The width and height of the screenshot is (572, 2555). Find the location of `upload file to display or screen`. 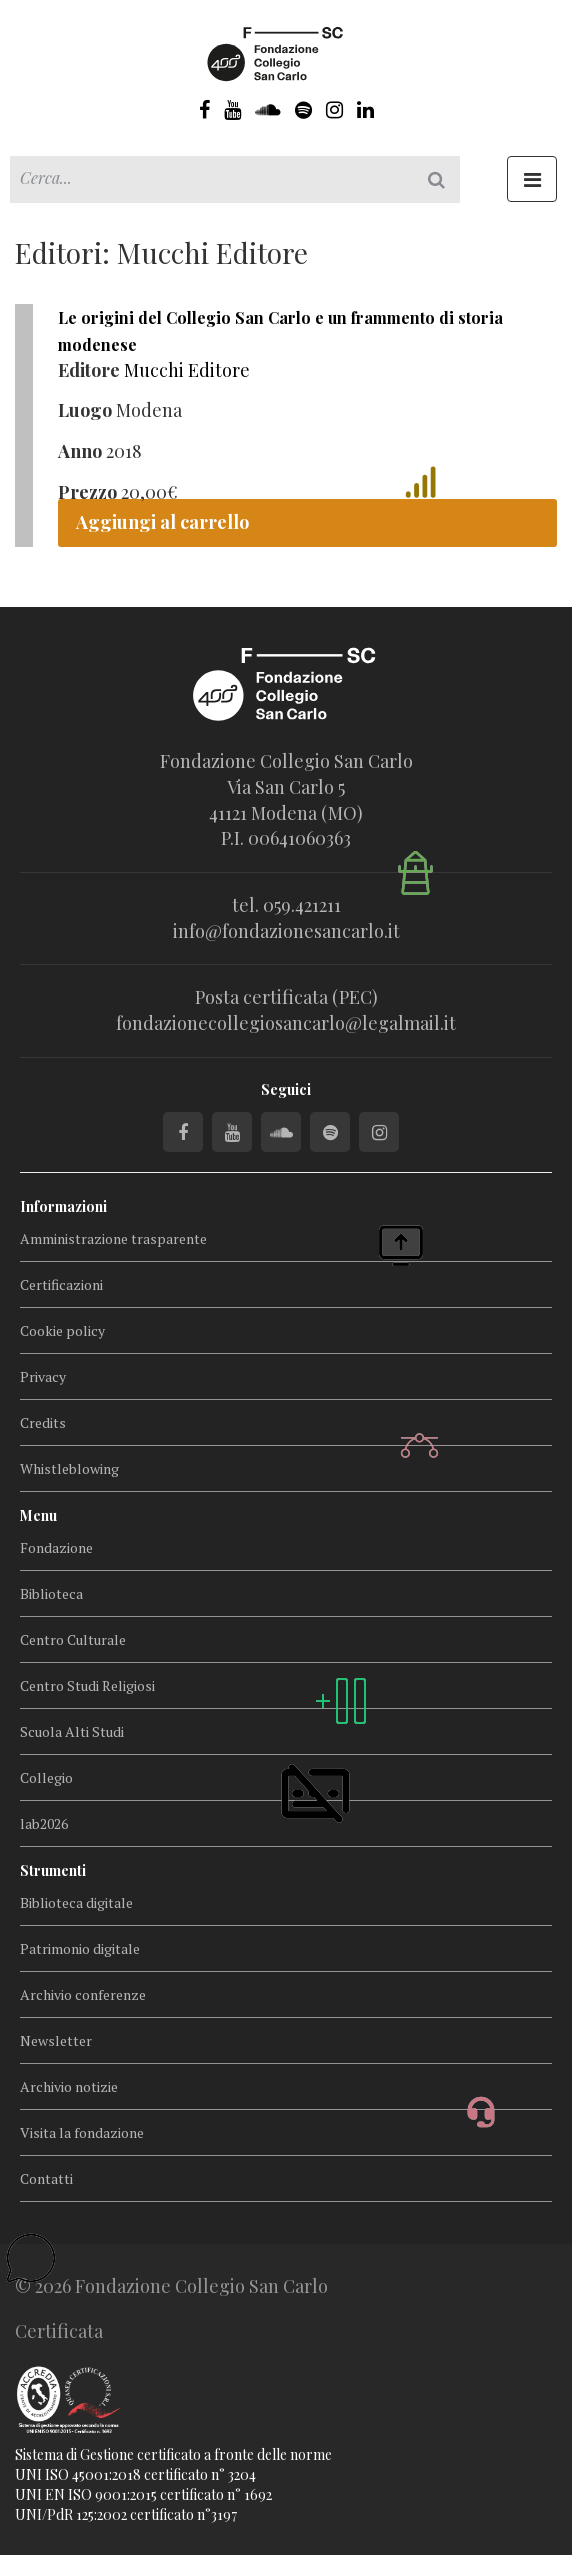

upload file to display or screen is located at coordinates (401, 1244).